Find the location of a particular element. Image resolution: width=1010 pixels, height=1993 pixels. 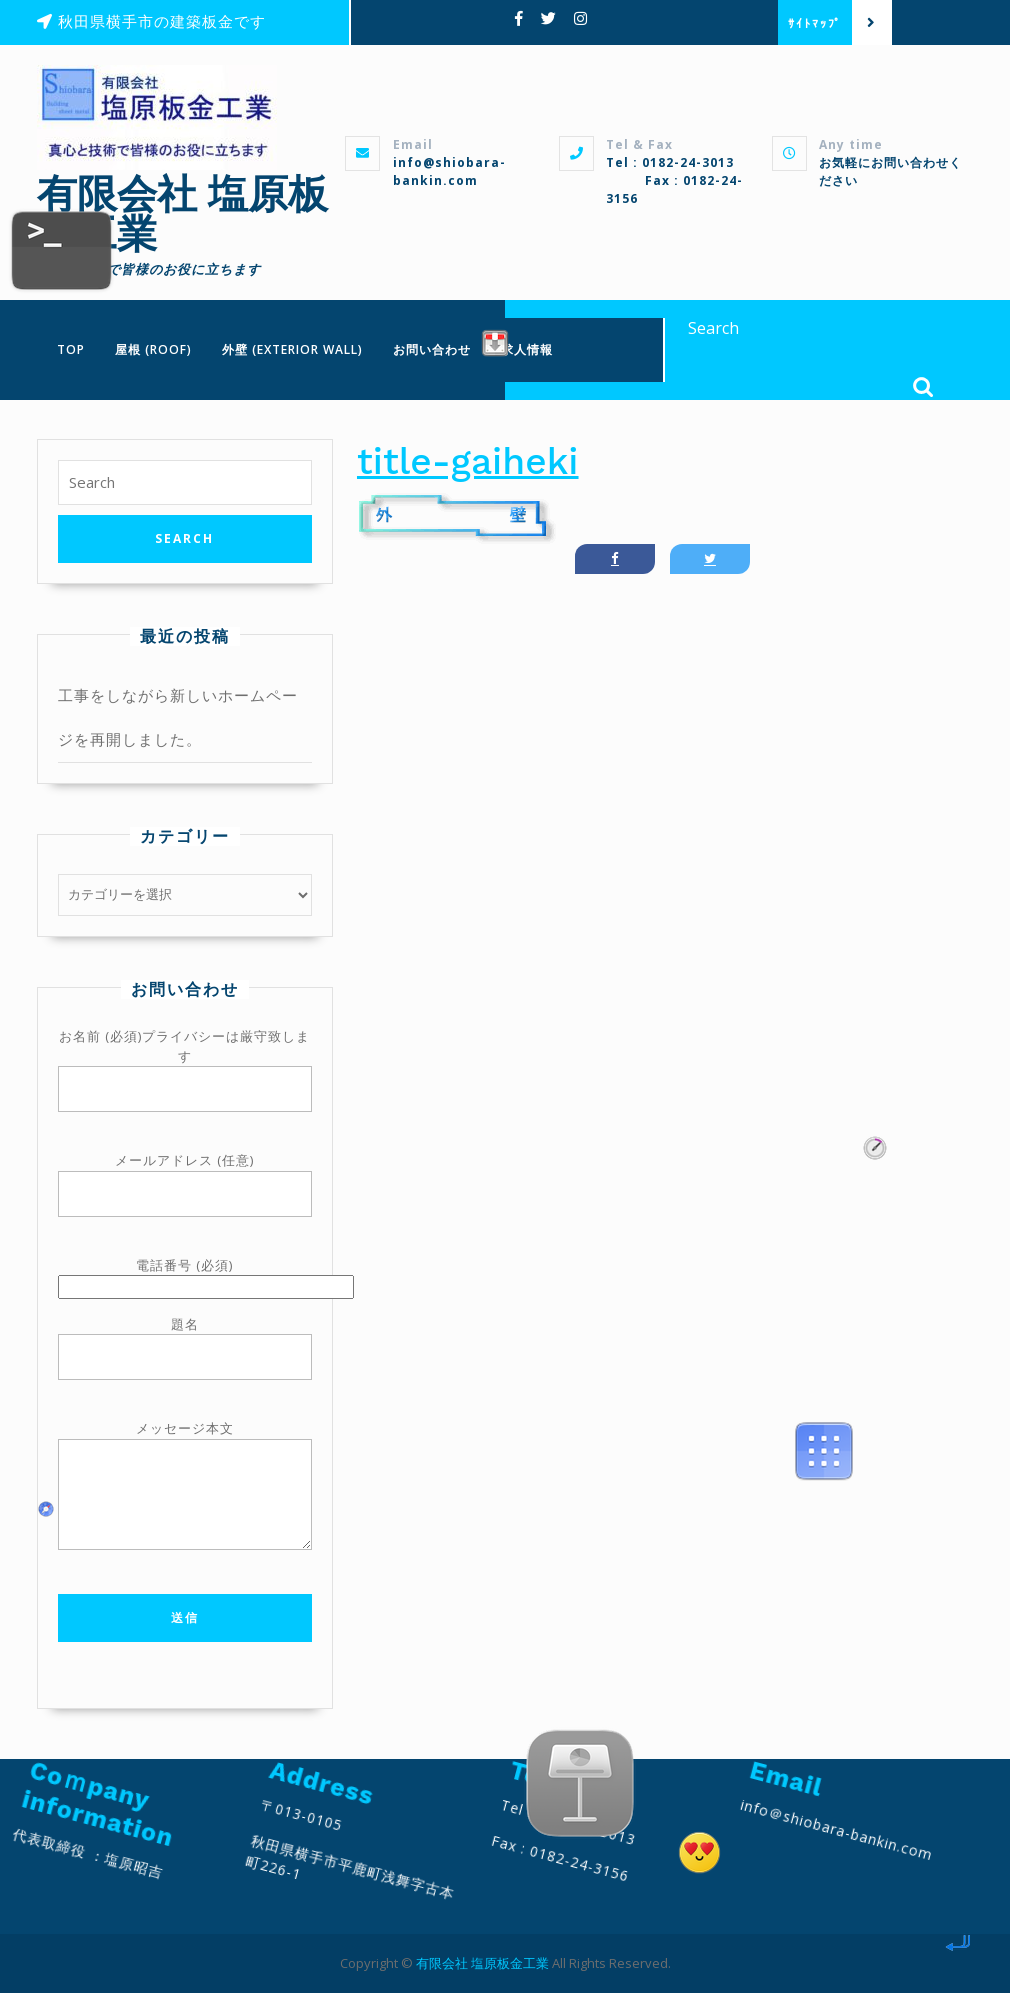

open the Socialize app is located at coordinates (699, 1852).